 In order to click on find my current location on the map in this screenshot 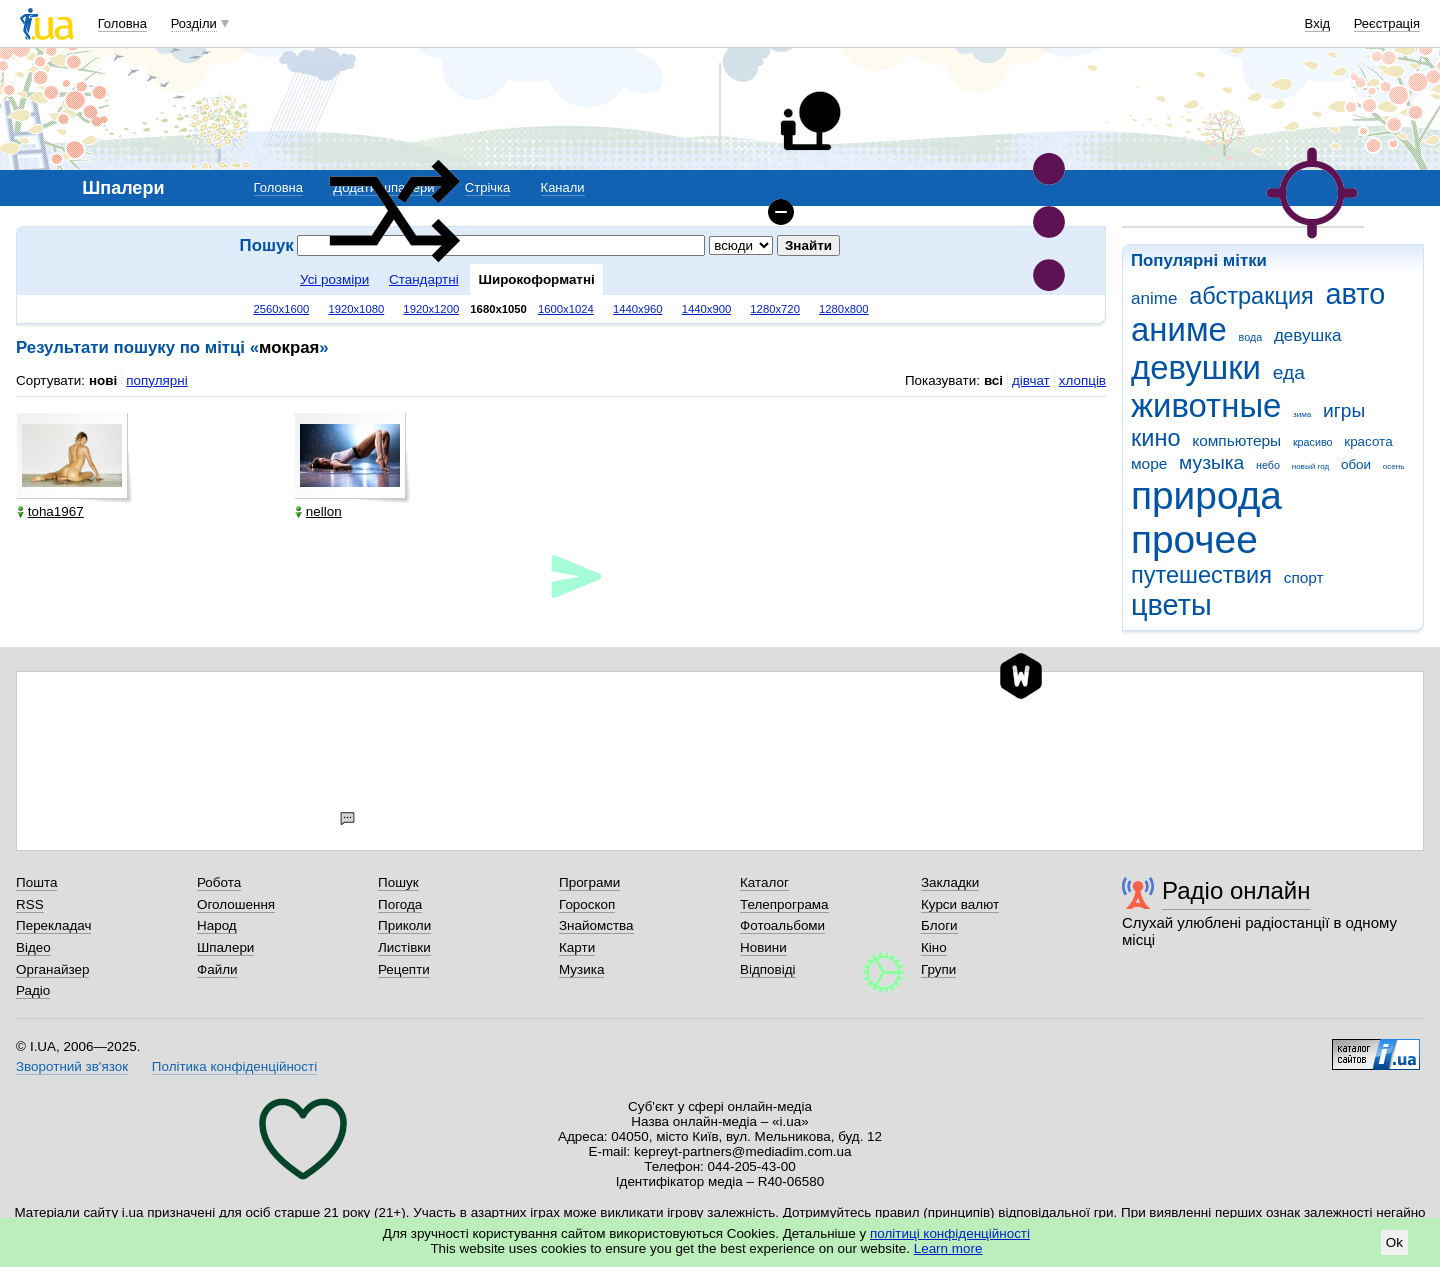, I will do `click(1312, 193)`.